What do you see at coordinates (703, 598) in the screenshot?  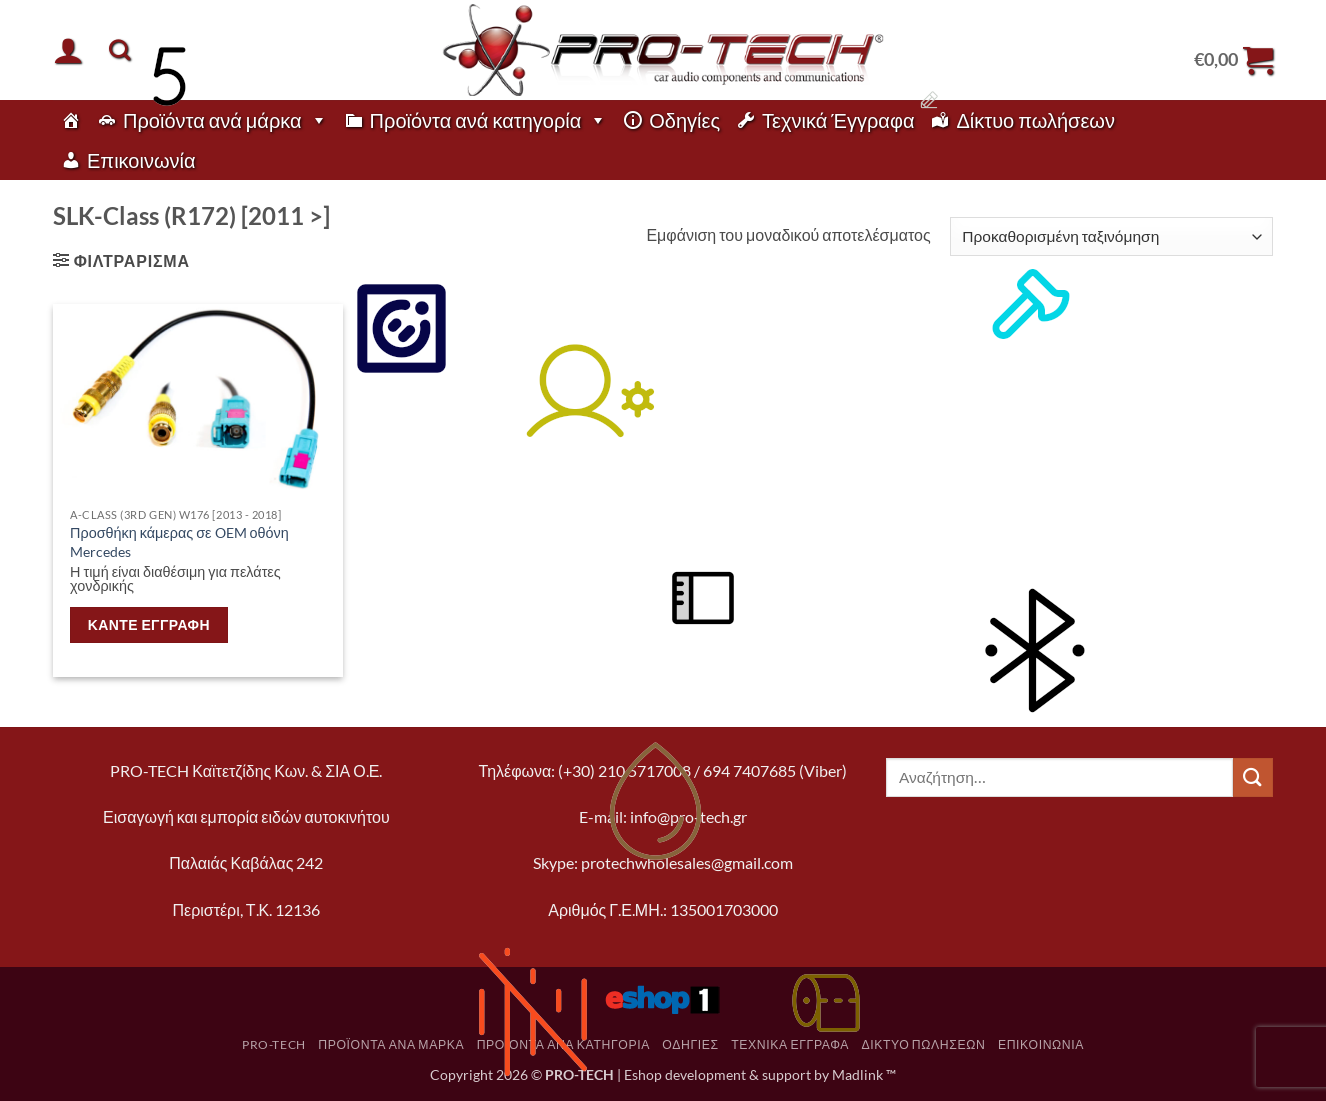 I see `toggle the sidebar panel` at bounding box center [703, 598].